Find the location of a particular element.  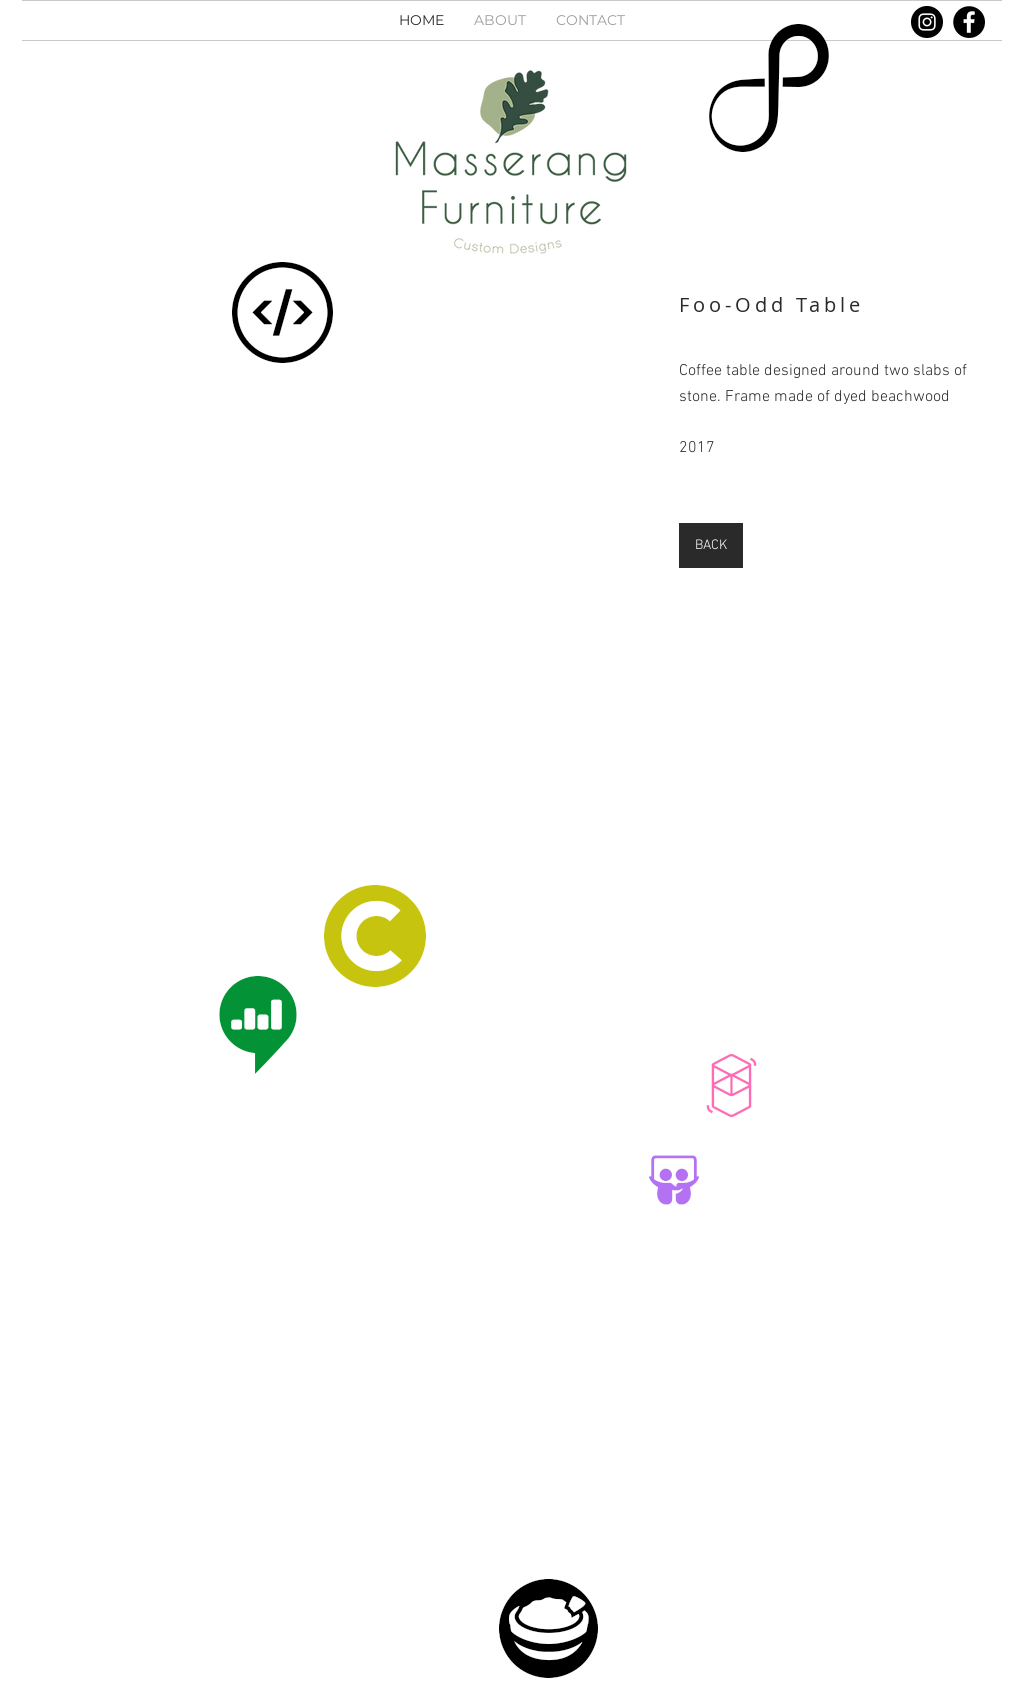

open slideshare app is located at coordinates (674, 1180).